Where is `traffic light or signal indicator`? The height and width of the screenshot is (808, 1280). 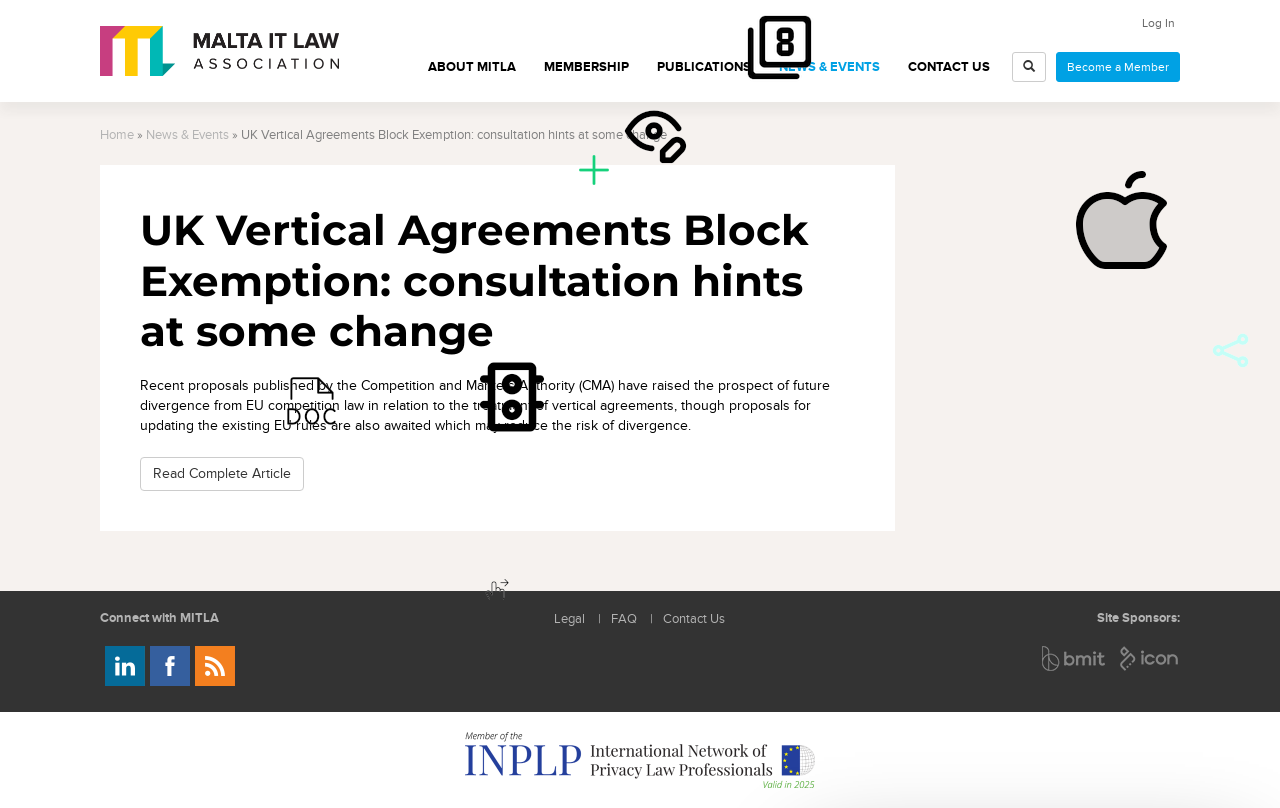 traffic light or signal indicator is located at coordinates (512, 397).